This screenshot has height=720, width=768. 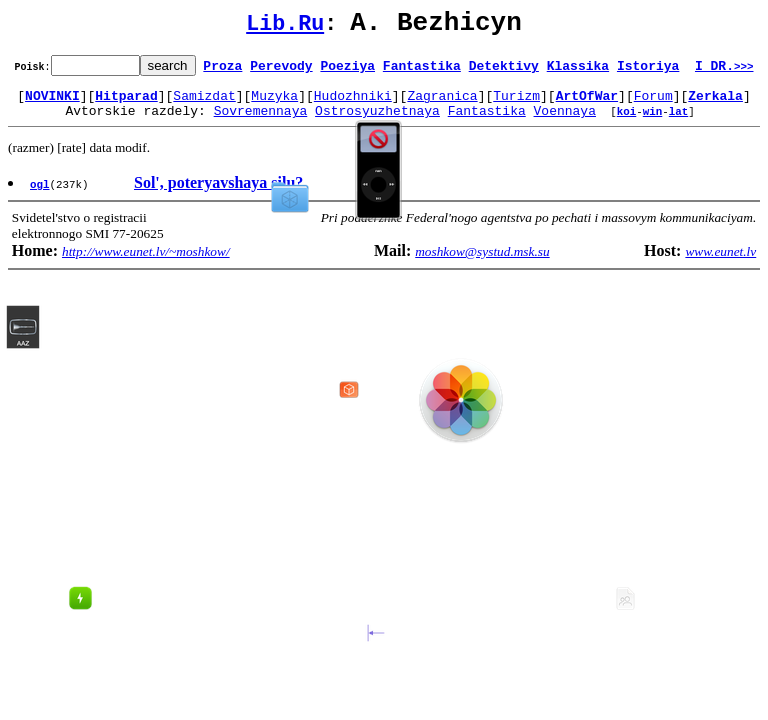 What do you see at coordinates (376, 633) in the screenshot?
I see `go to the first item in a list or sequence` at bounding box center [376, 633].